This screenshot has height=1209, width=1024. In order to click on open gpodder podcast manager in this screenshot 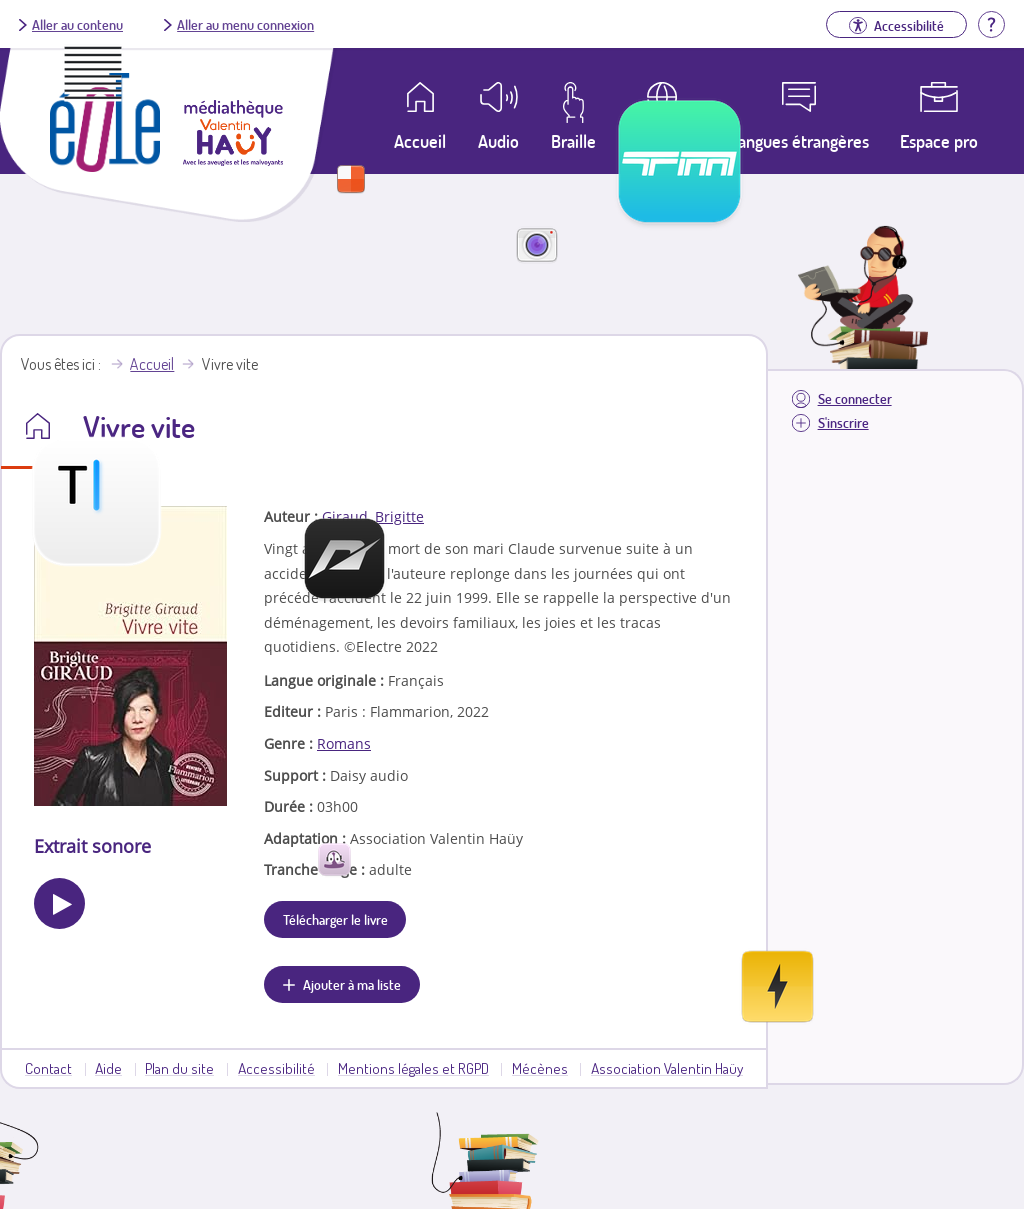, I will do `click(334, 859)`.